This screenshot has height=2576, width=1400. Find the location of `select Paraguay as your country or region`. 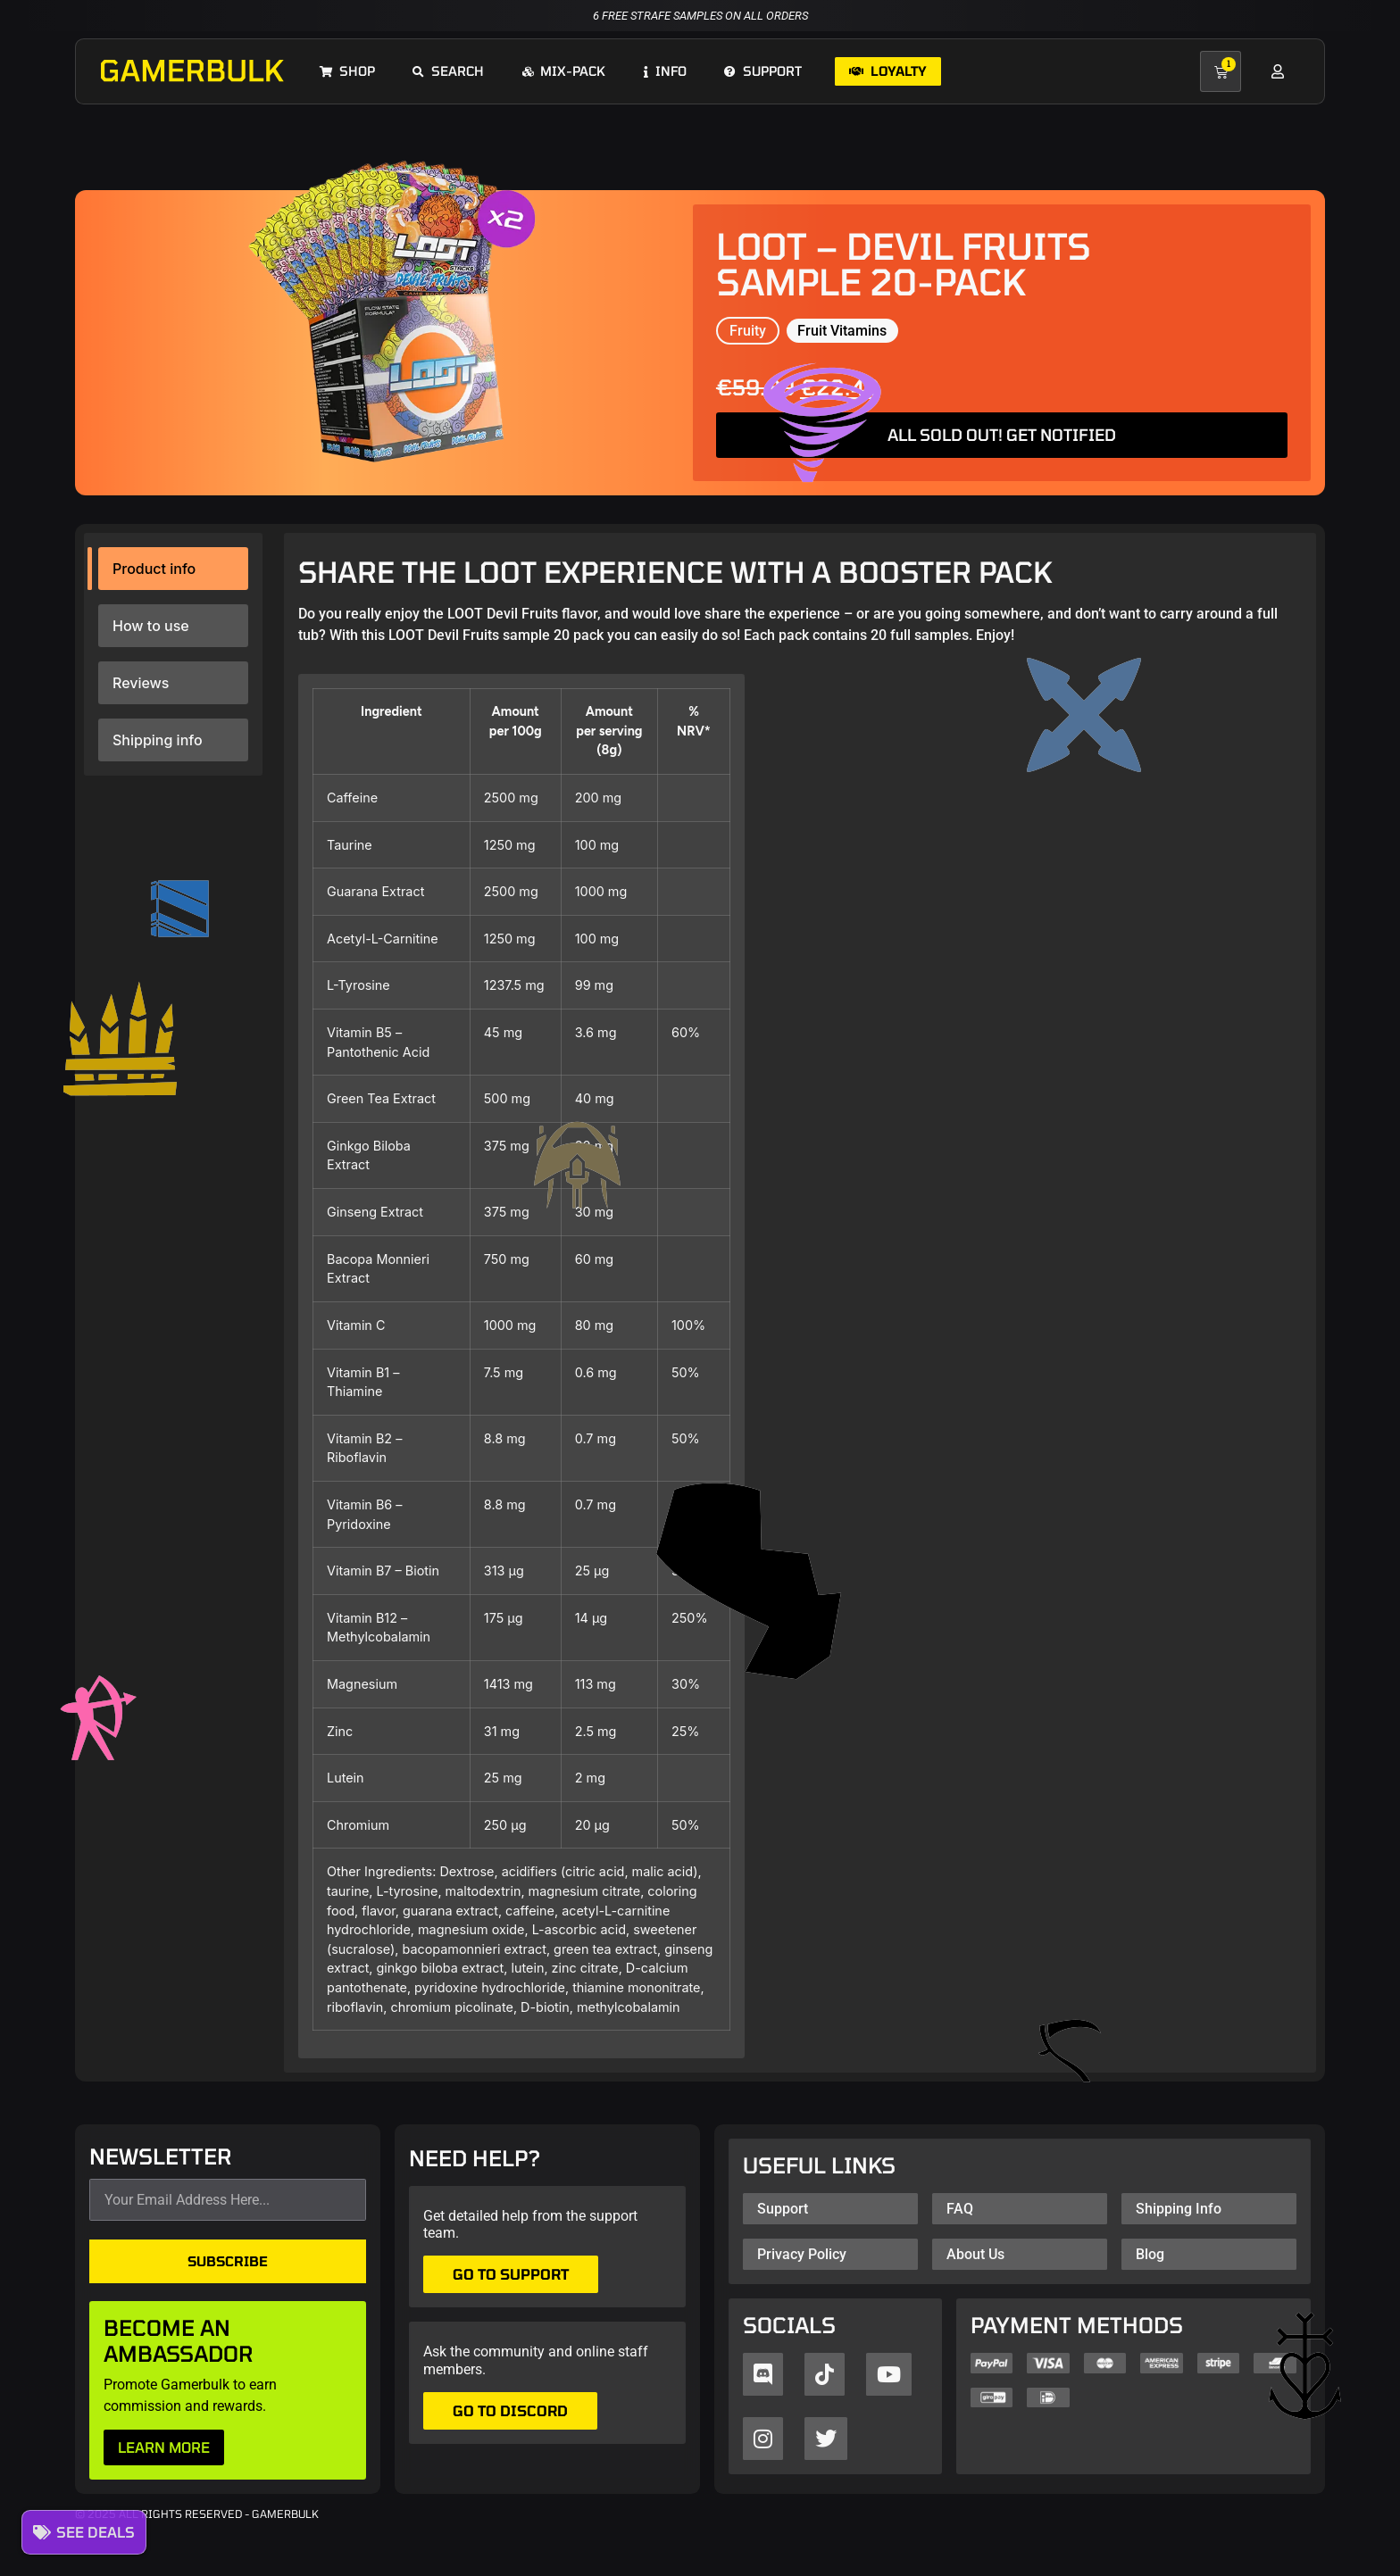

select Paraguay as your country or region is located at coordinates (748, 1580).